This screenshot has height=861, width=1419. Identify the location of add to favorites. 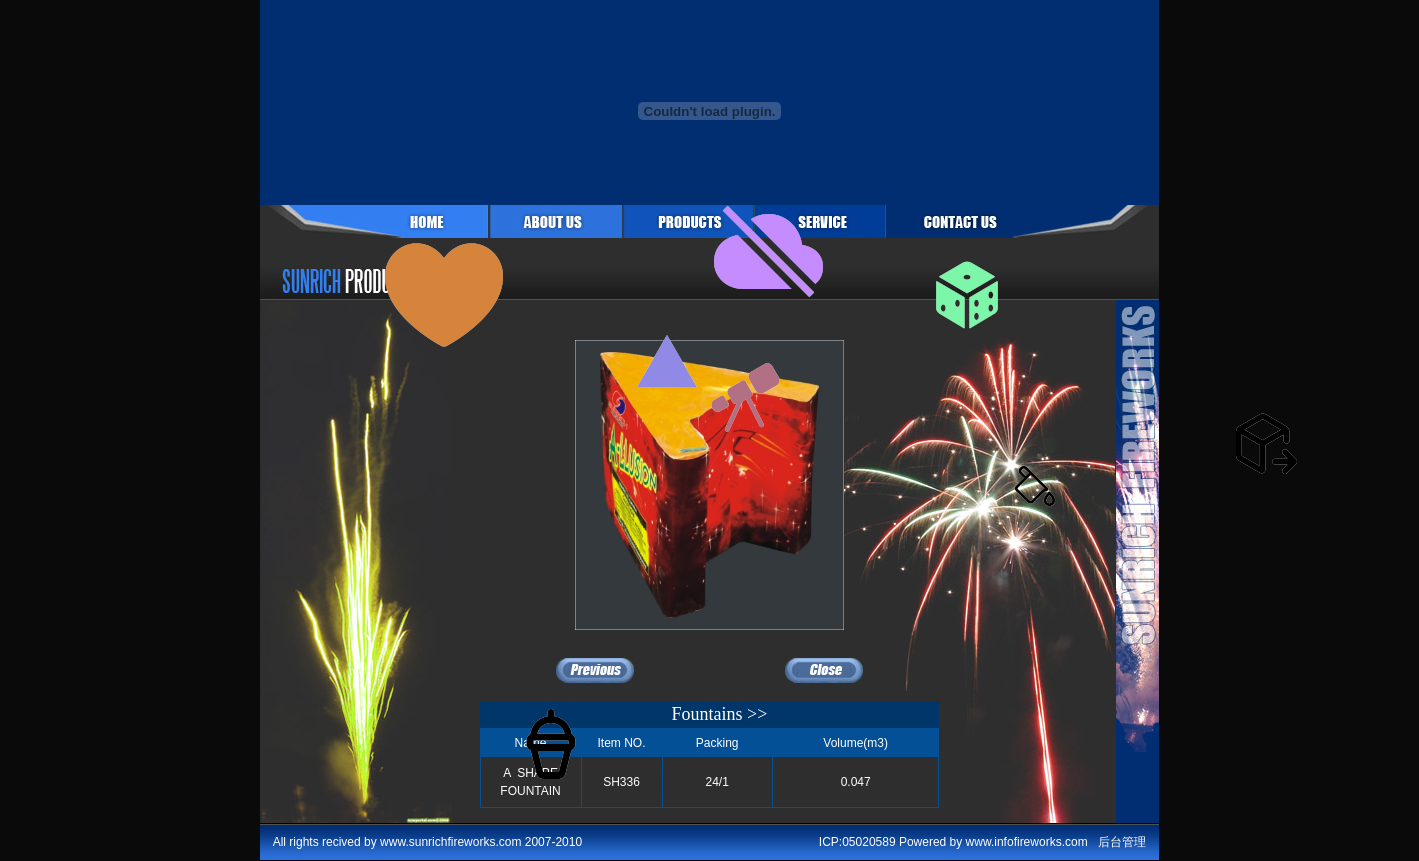
(444, 295).